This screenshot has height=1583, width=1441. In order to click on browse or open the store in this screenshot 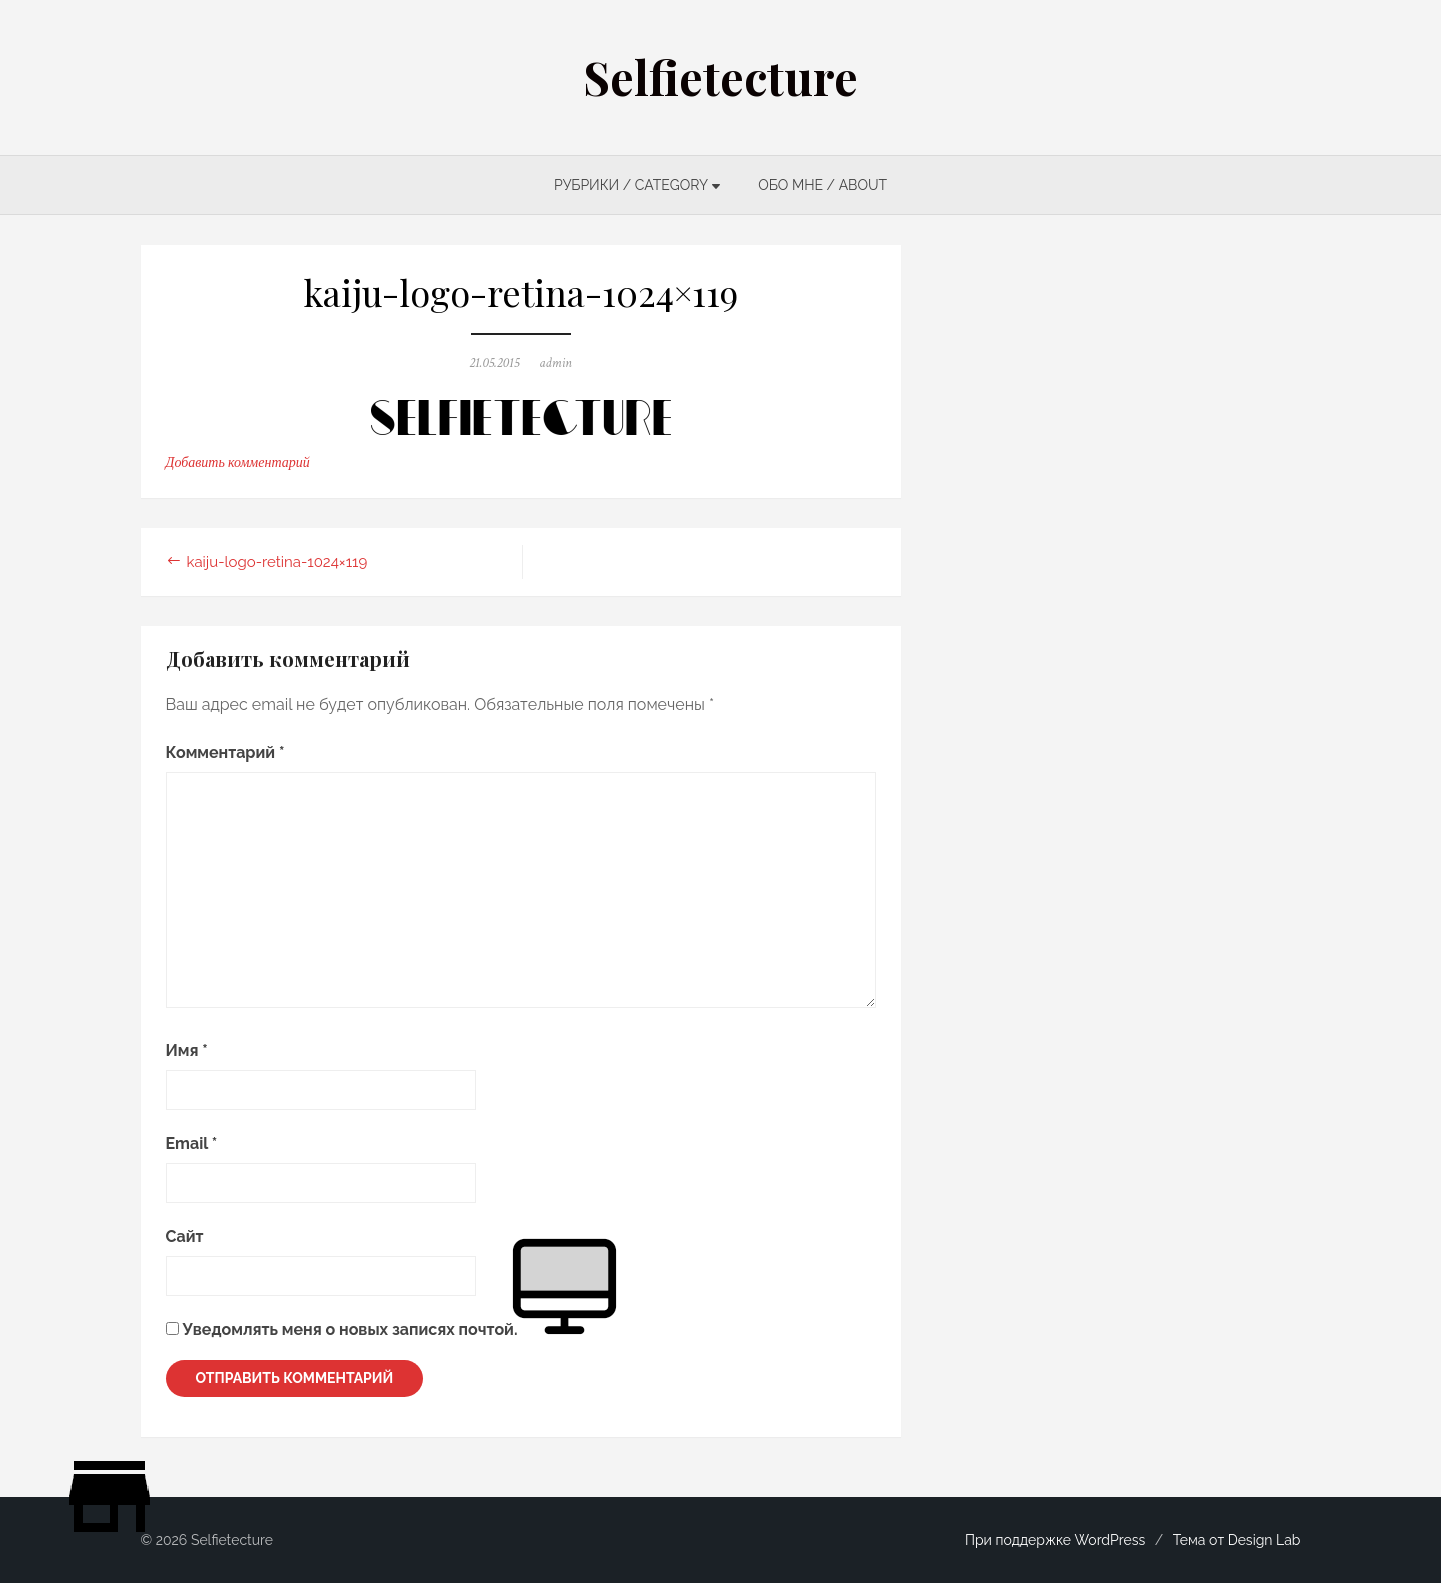, I will do `click(109, 1496)`.